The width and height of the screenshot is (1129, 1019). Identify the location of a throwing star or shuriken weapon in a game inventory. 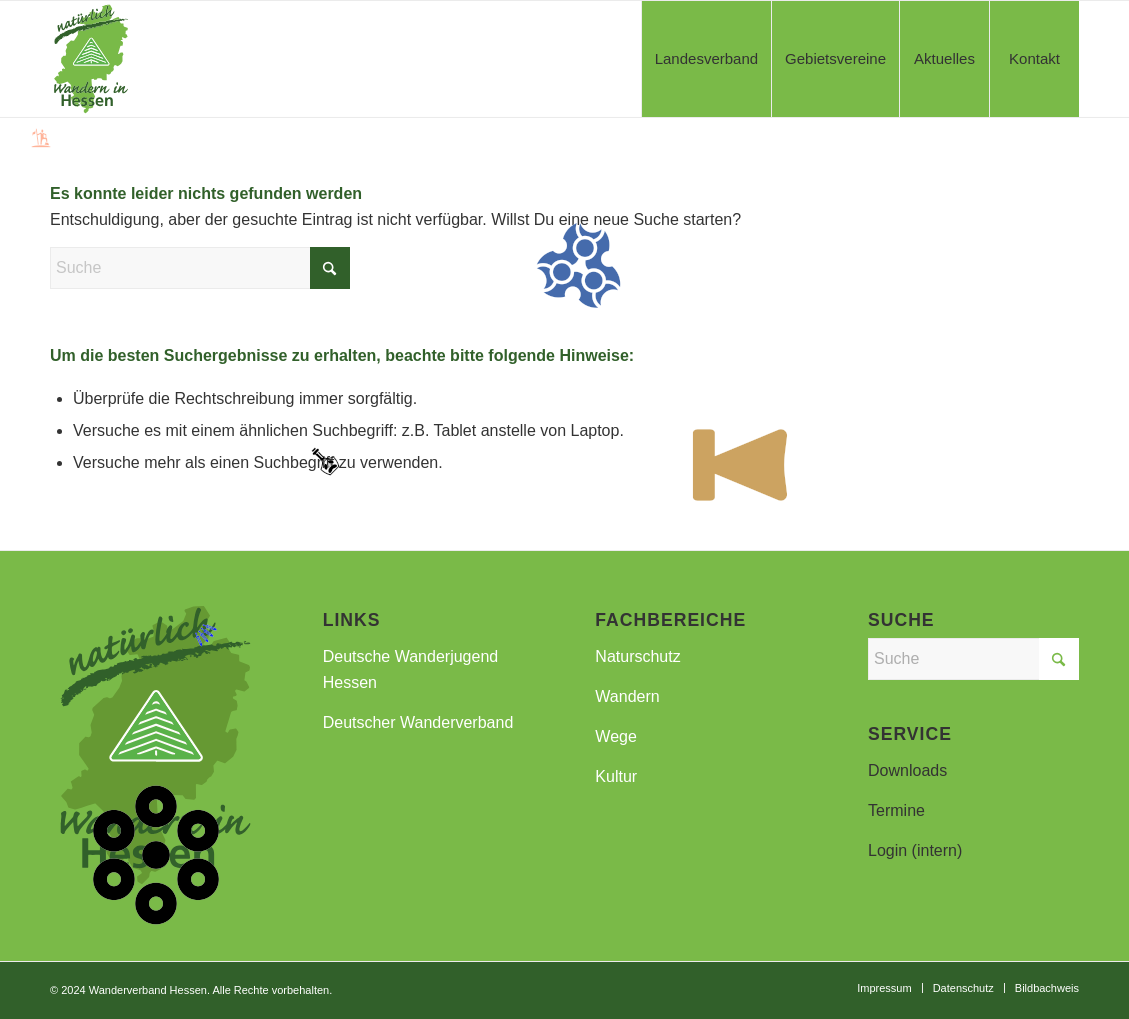
(578, 265).